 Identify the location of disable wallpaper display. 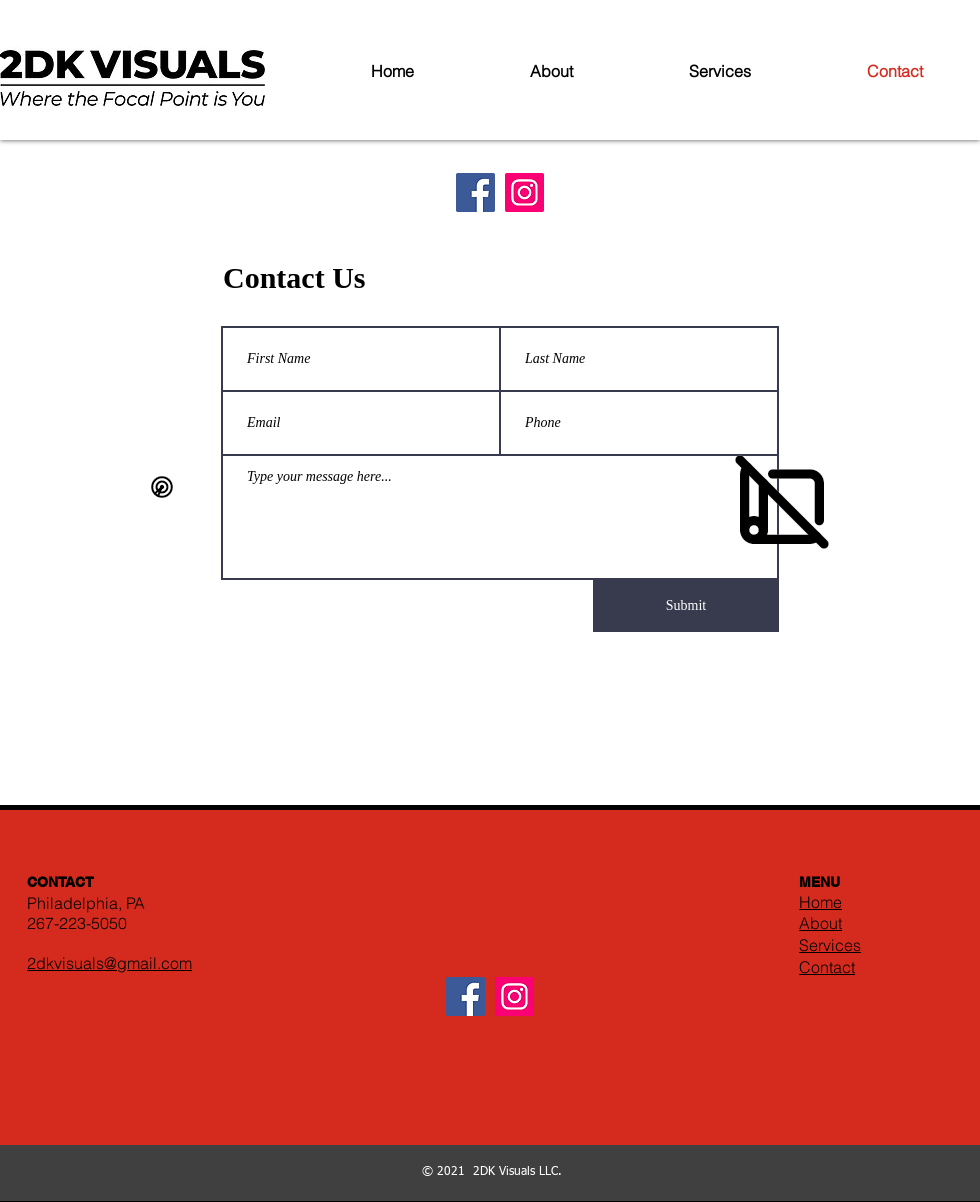
(782, 502).